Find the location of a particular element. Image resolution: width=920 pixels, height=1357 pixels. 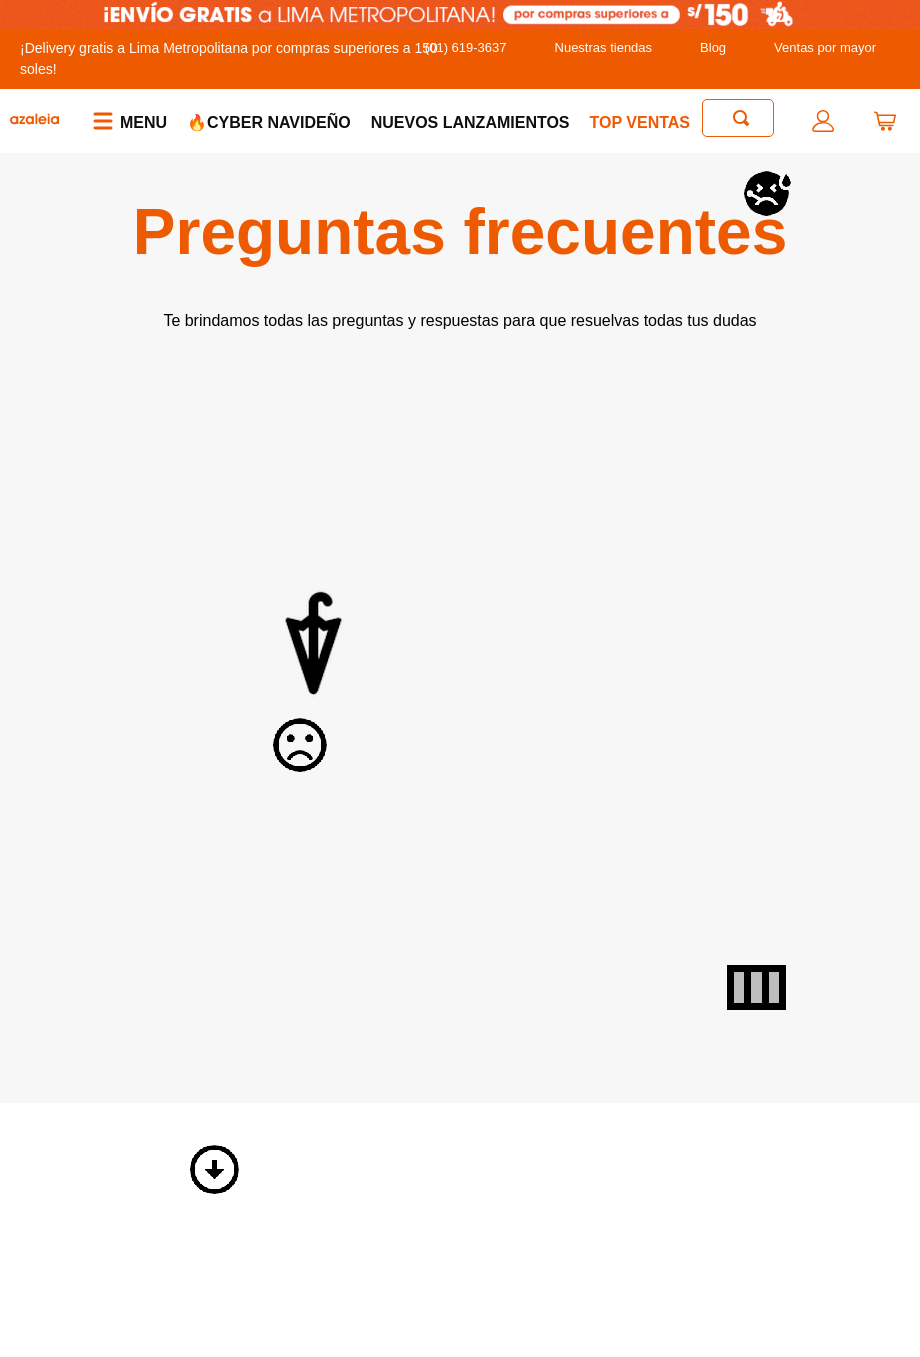

download file or content is located at coordinates (214, 1169).